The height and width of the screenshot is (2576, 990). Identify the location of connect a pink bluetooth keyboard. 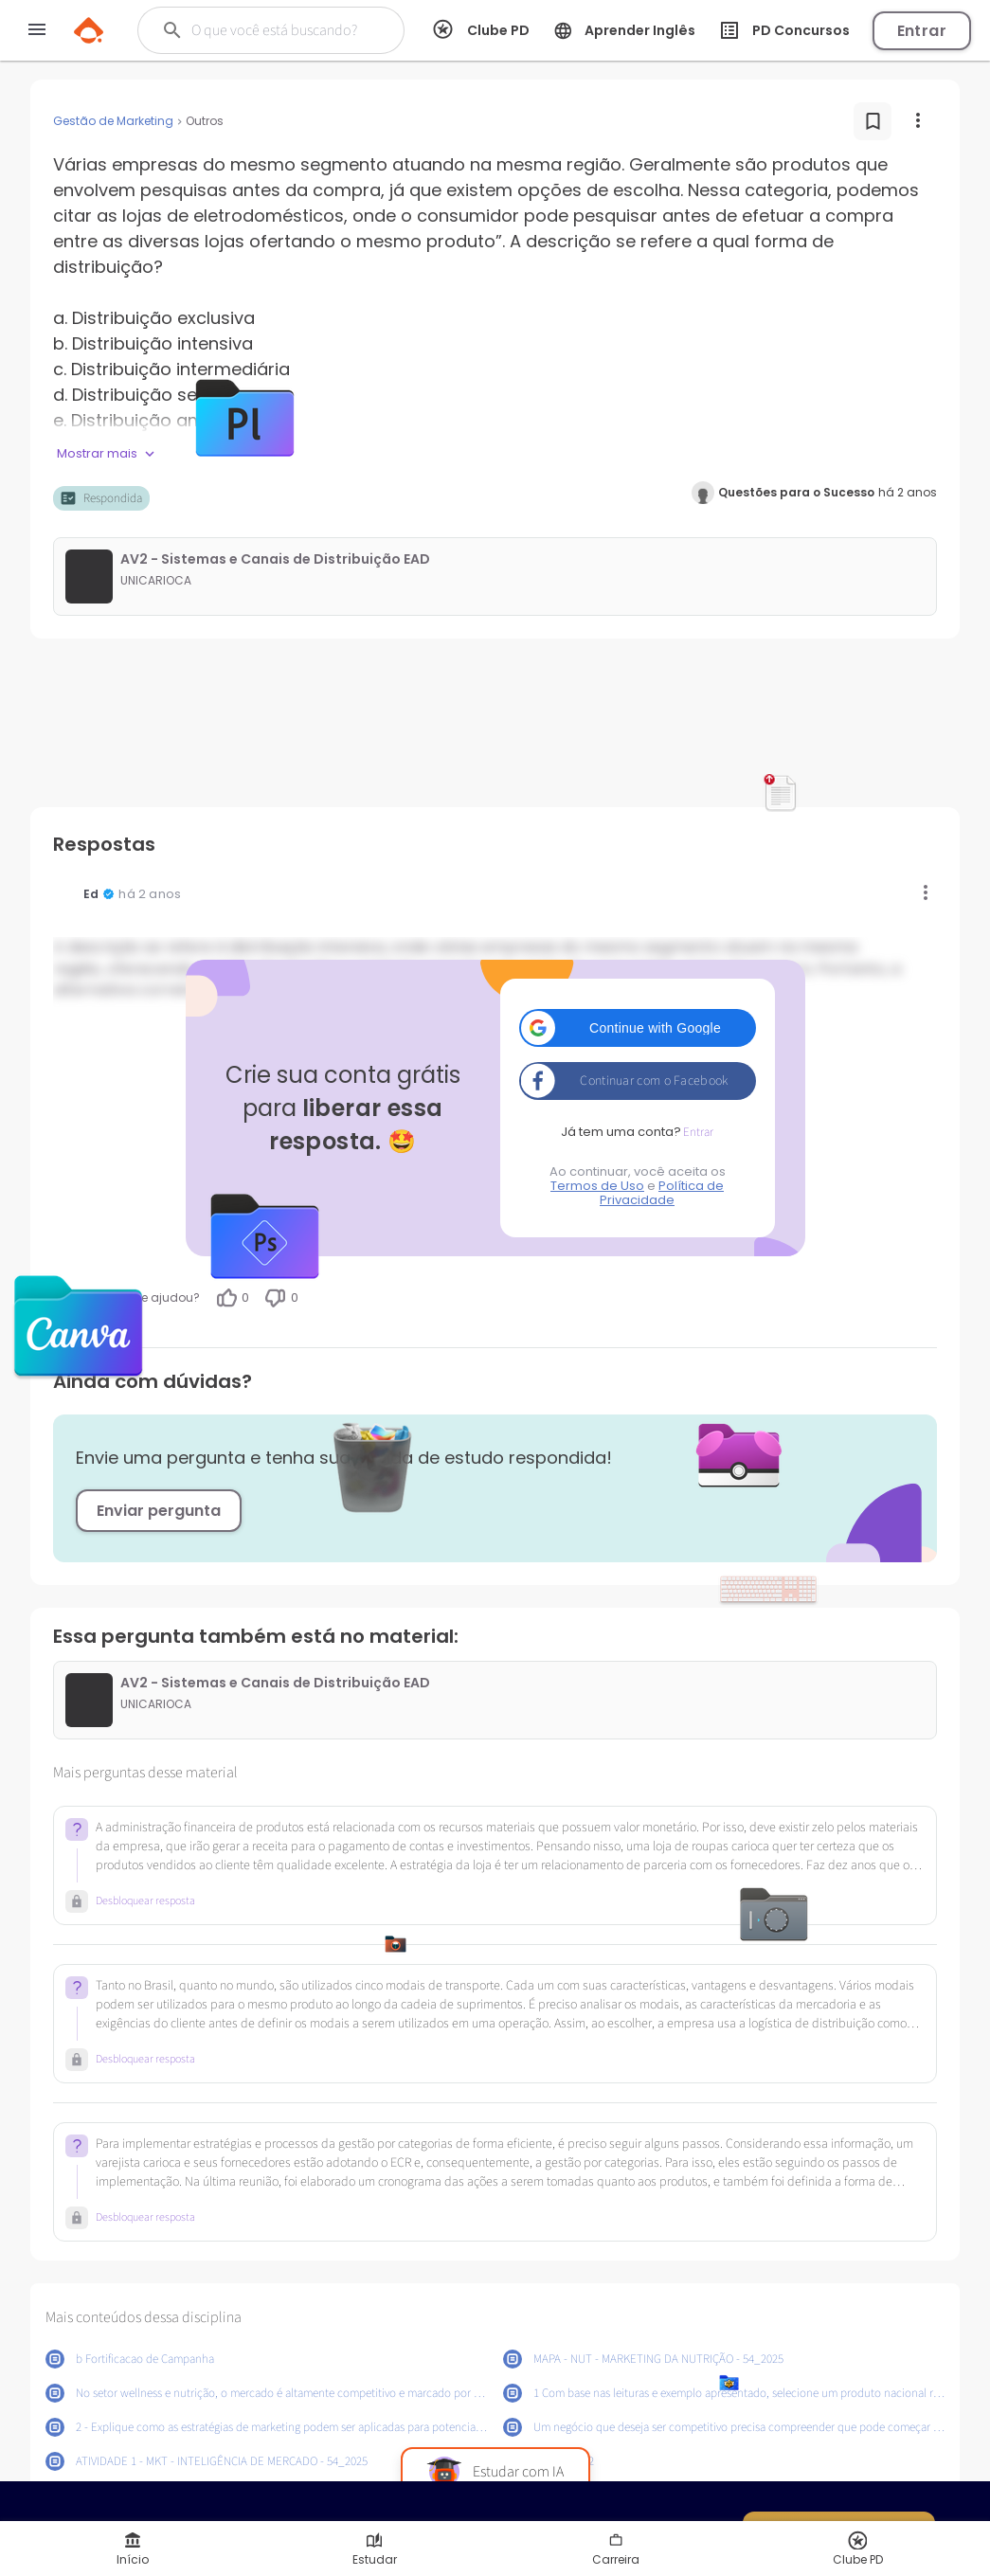
(768, 1589).